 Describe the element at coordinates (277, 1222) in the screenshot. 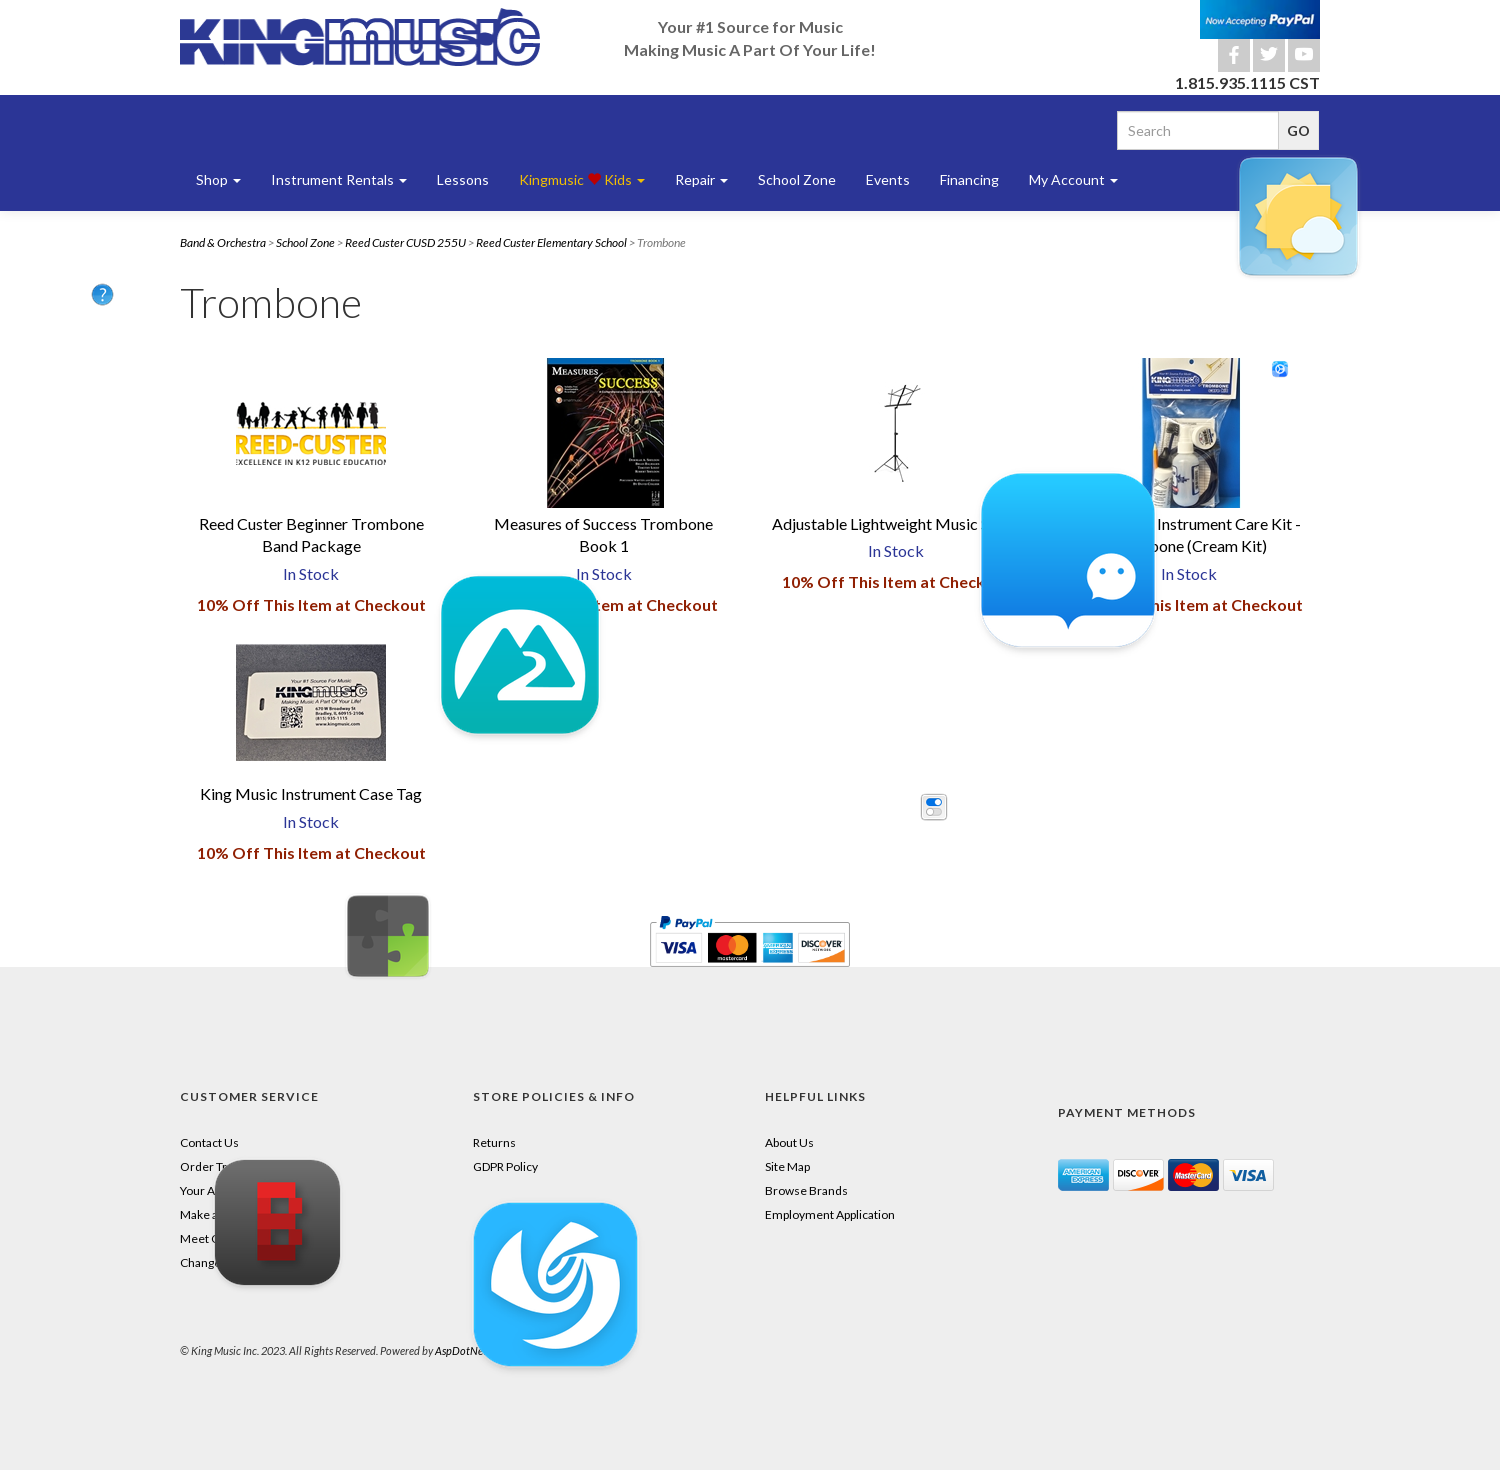

I see `open btop system resource monitor` at that location.